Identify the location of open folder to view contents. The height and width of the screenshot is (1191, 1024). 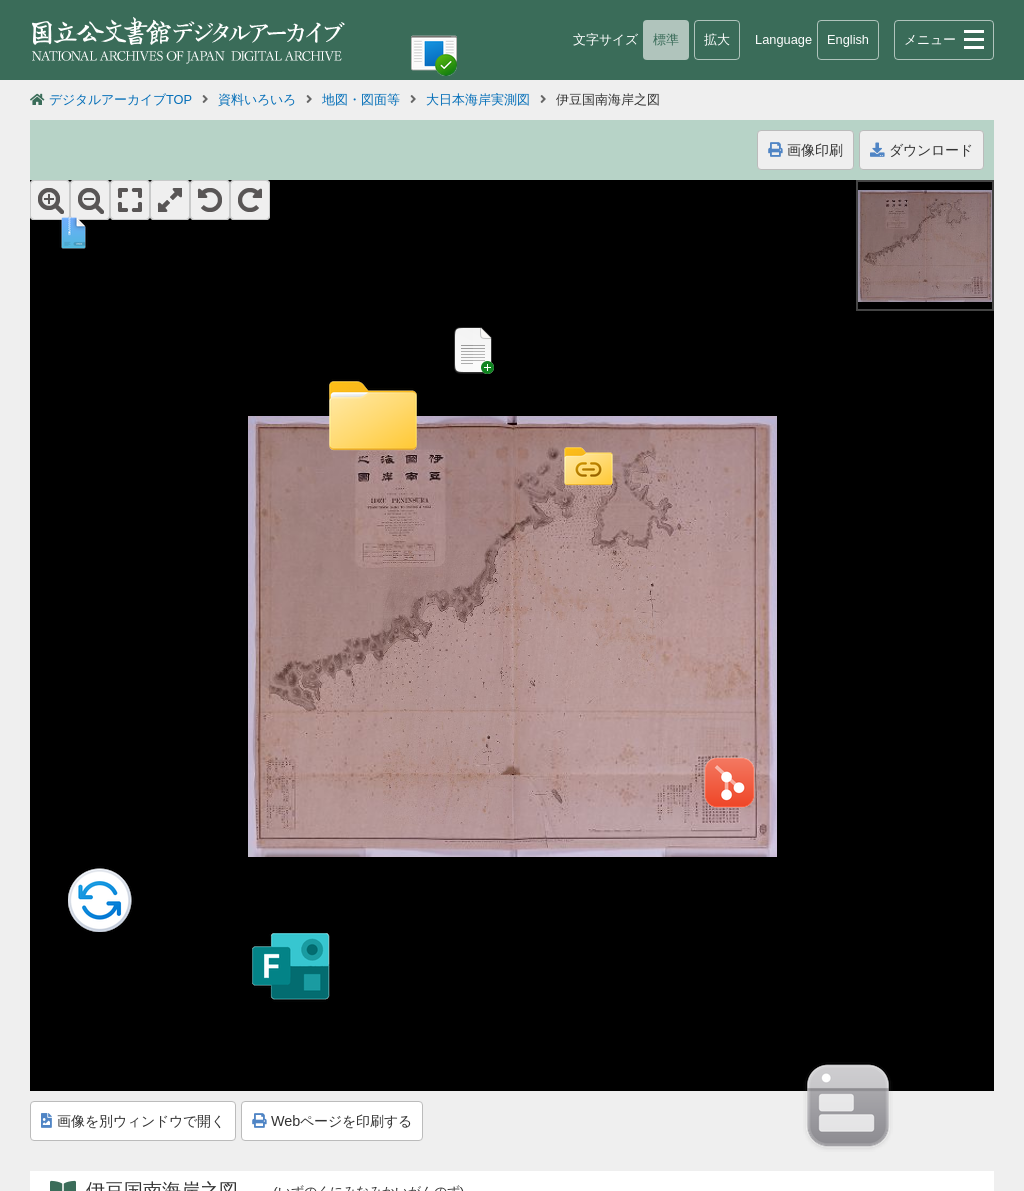
(373, 418).